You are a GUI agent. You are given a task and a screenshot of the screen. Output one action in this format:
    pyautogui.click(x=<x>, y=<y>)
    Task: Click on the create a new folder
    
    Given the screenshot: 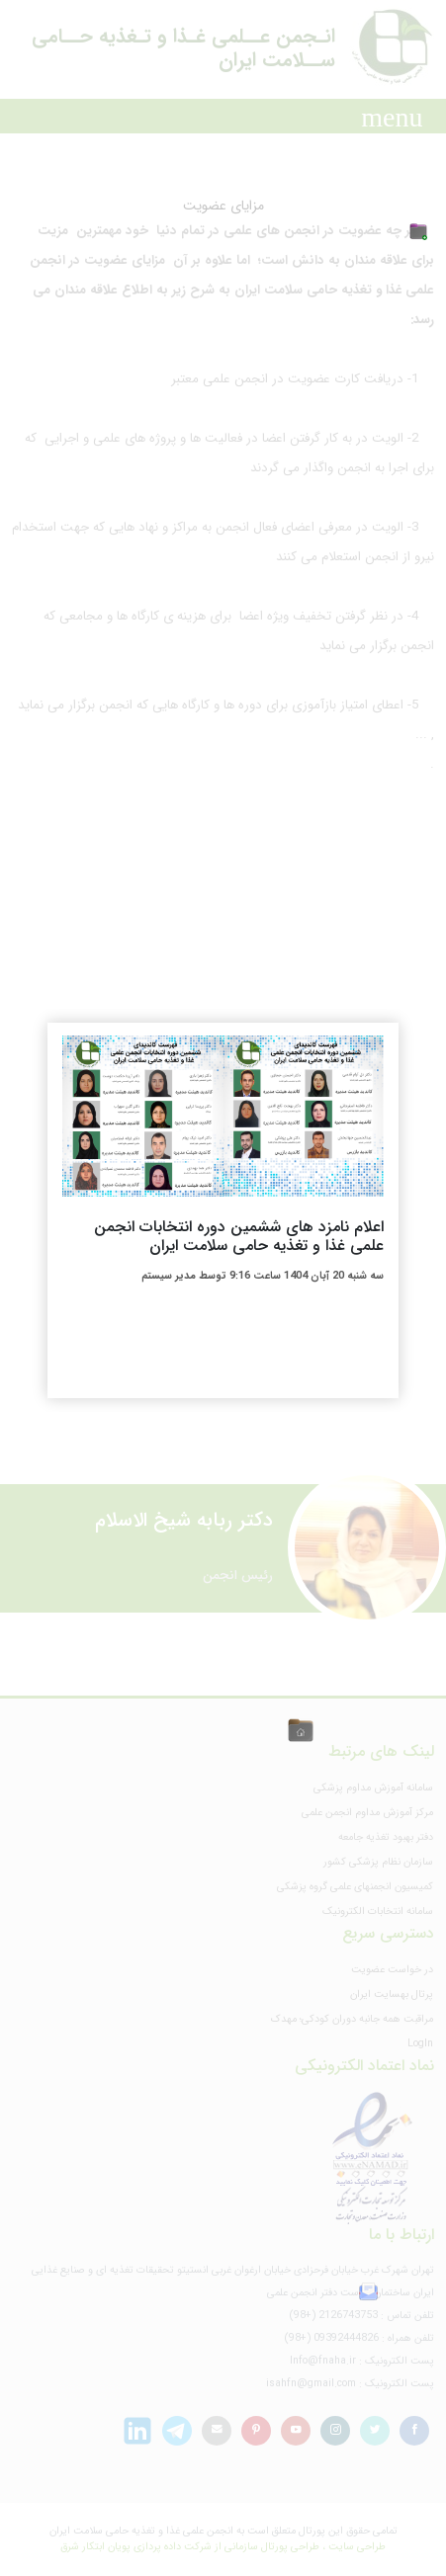 What is the action you would take?
    pyautogui.click(x=418, y=231)
    